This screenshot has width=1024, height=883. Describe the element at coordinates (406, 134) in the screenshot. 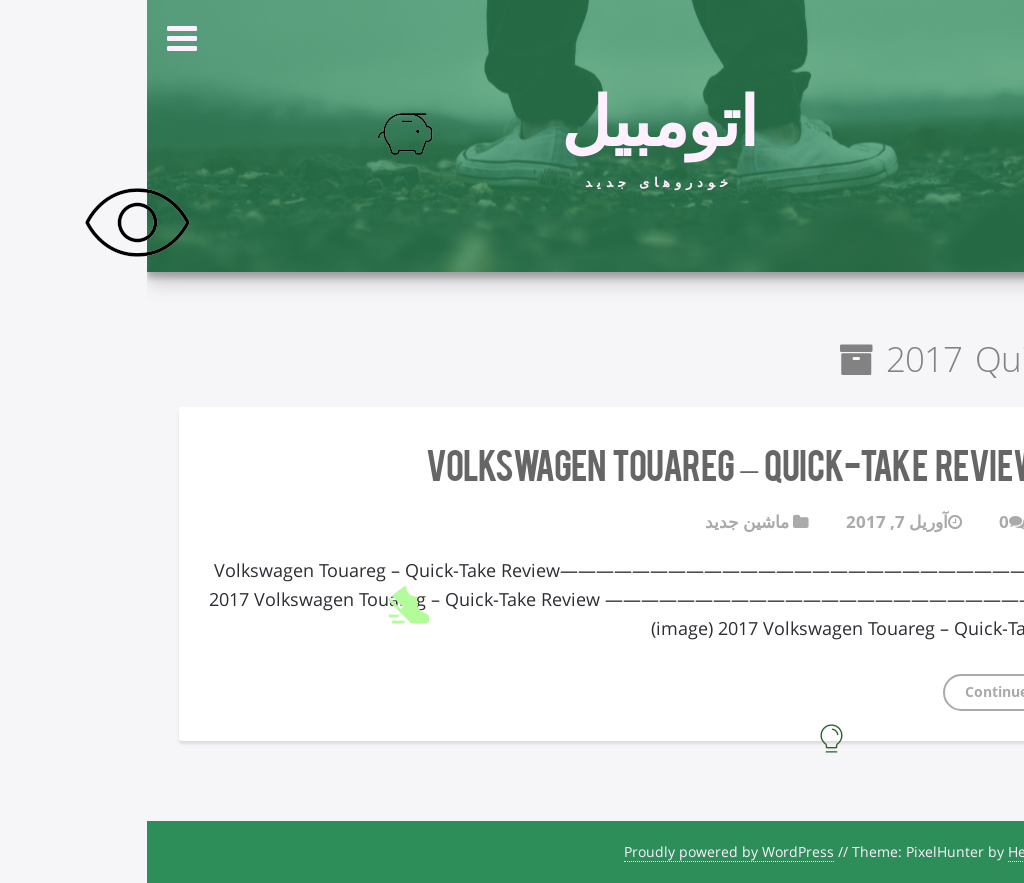

I see `access savings or budget features` at that location.